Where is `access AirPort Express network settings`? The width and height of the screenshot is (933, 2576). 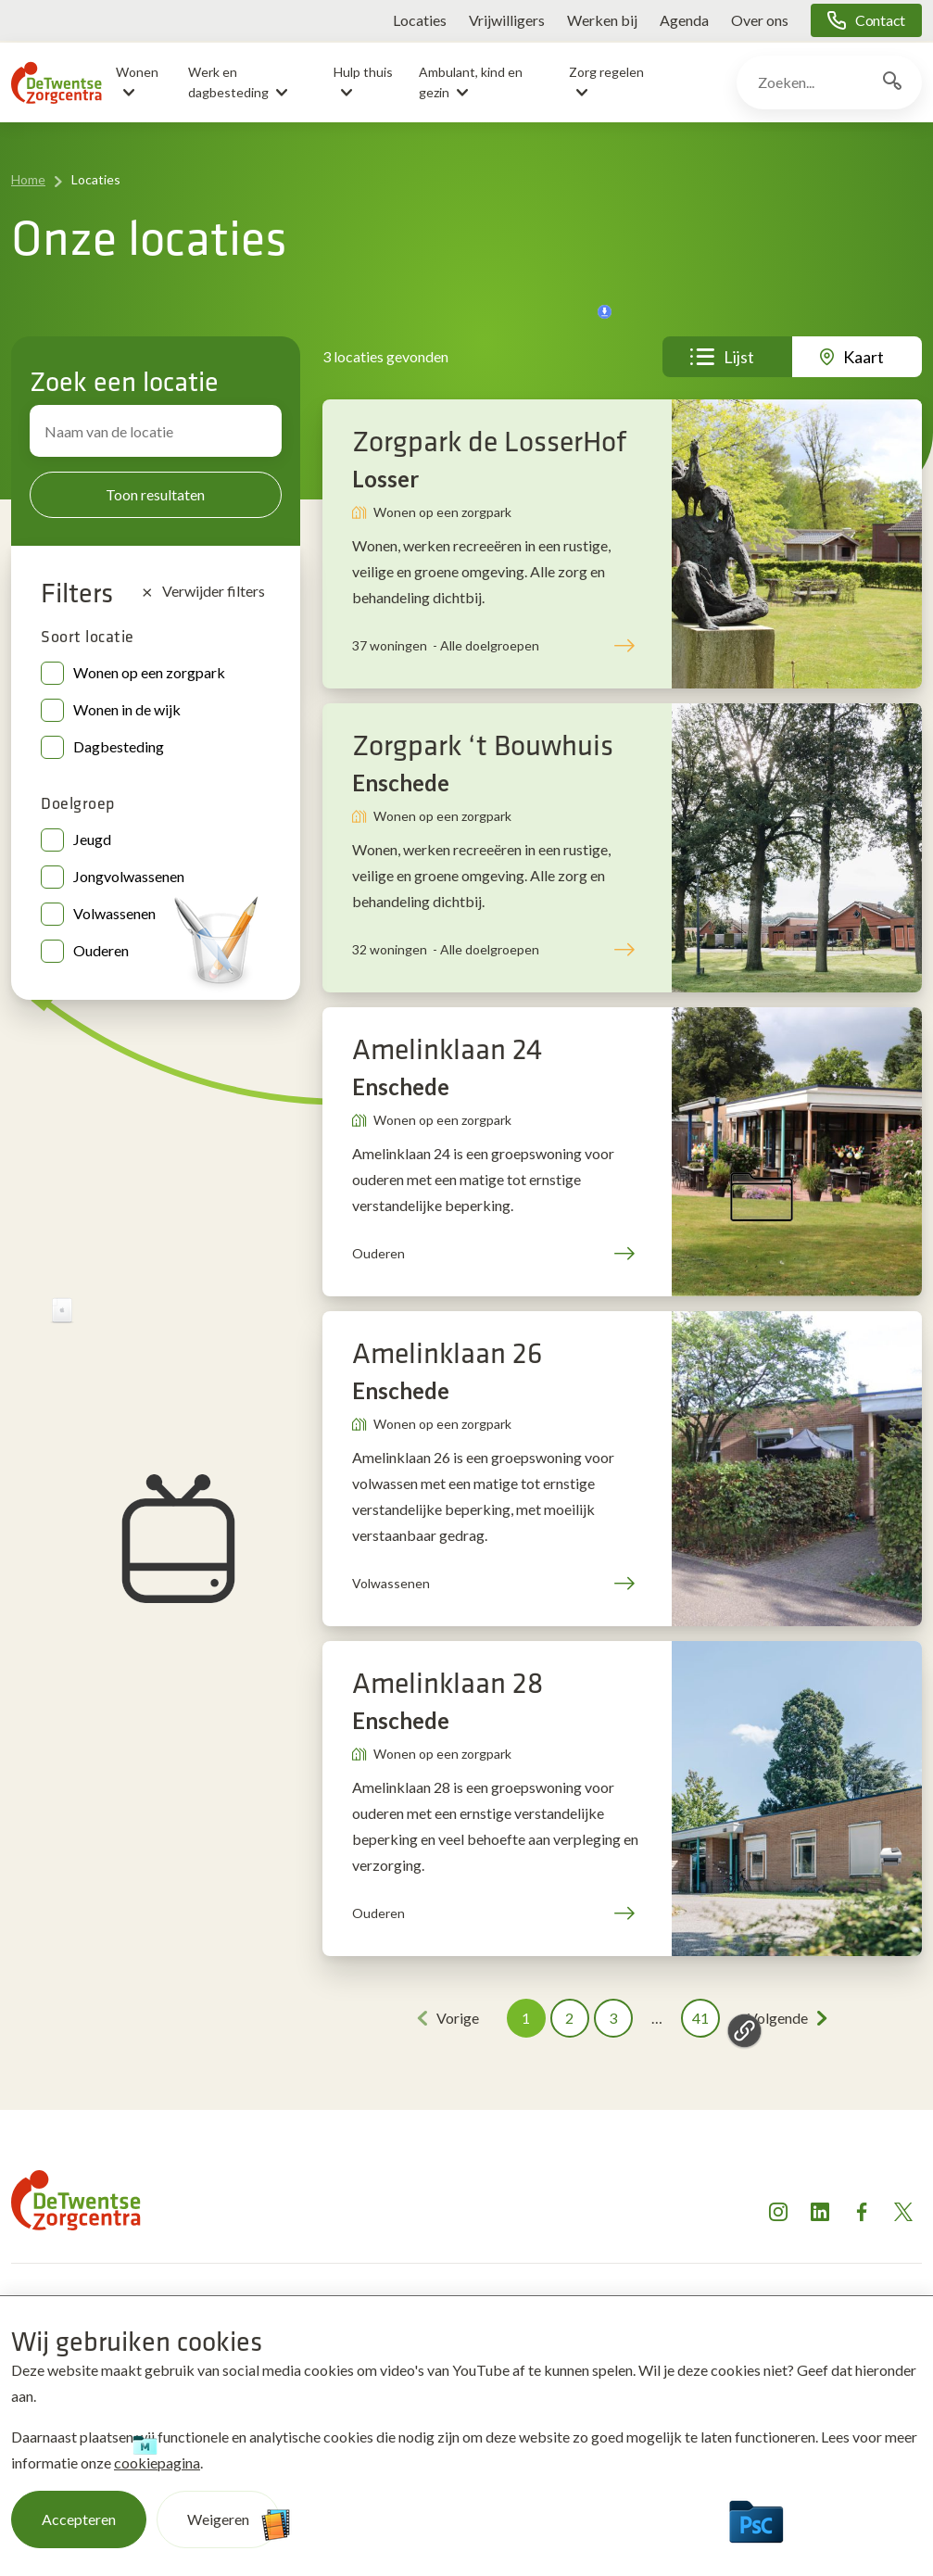
access AirPort Express network settings is located at coordinates (62, 1310).